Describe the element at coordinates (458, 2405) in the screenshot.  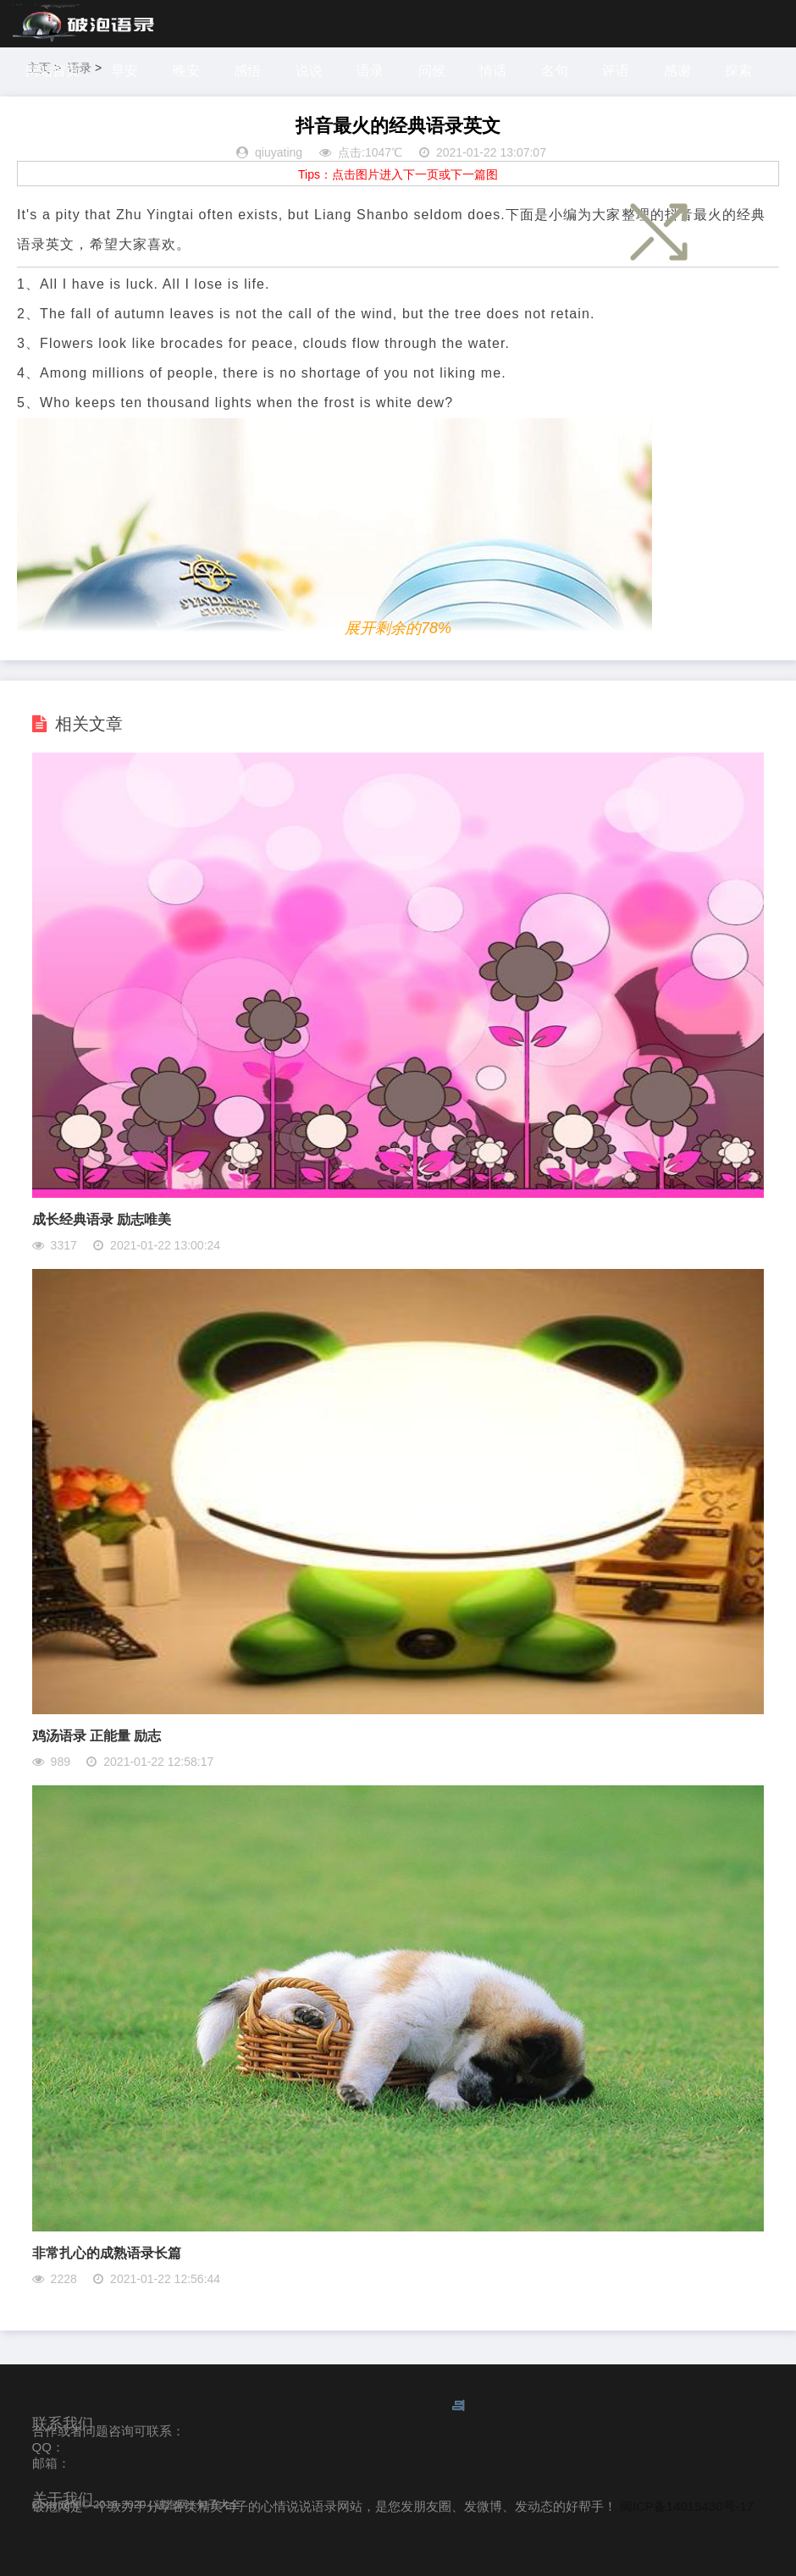
I see `align text to the right` at that location.